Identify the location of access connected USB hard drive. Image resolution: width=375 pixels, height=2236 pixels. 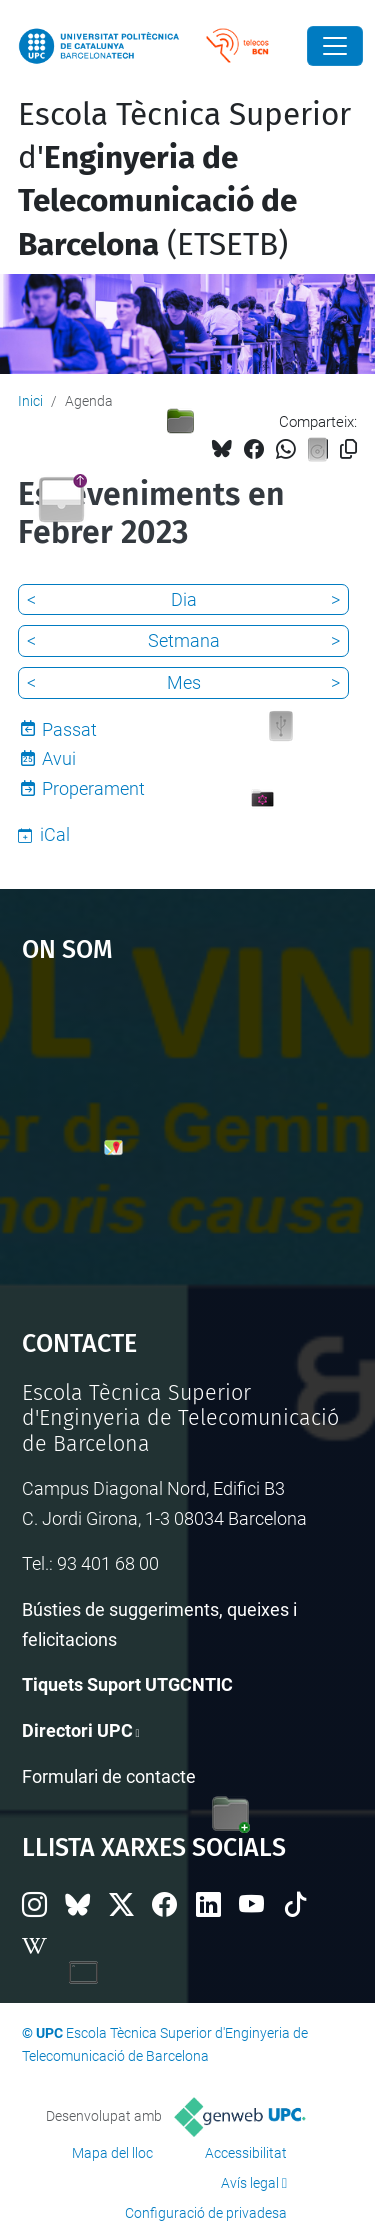
(281, 726).